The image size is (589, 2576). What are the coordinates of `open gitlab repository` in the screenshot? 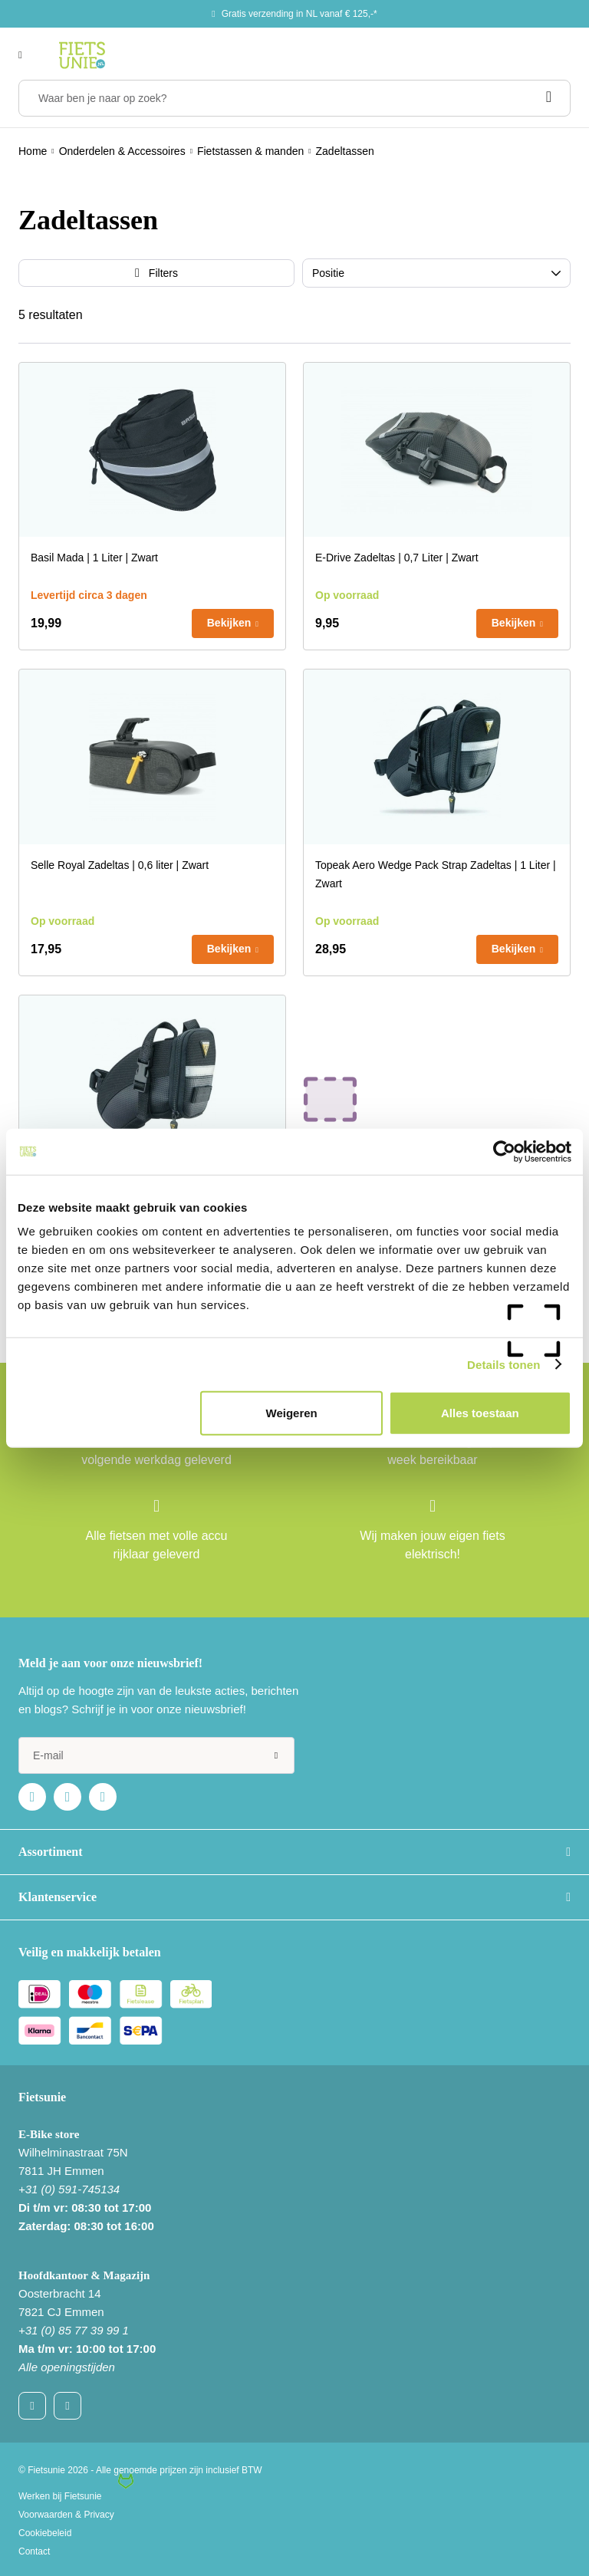 It's located at (126, 2481).